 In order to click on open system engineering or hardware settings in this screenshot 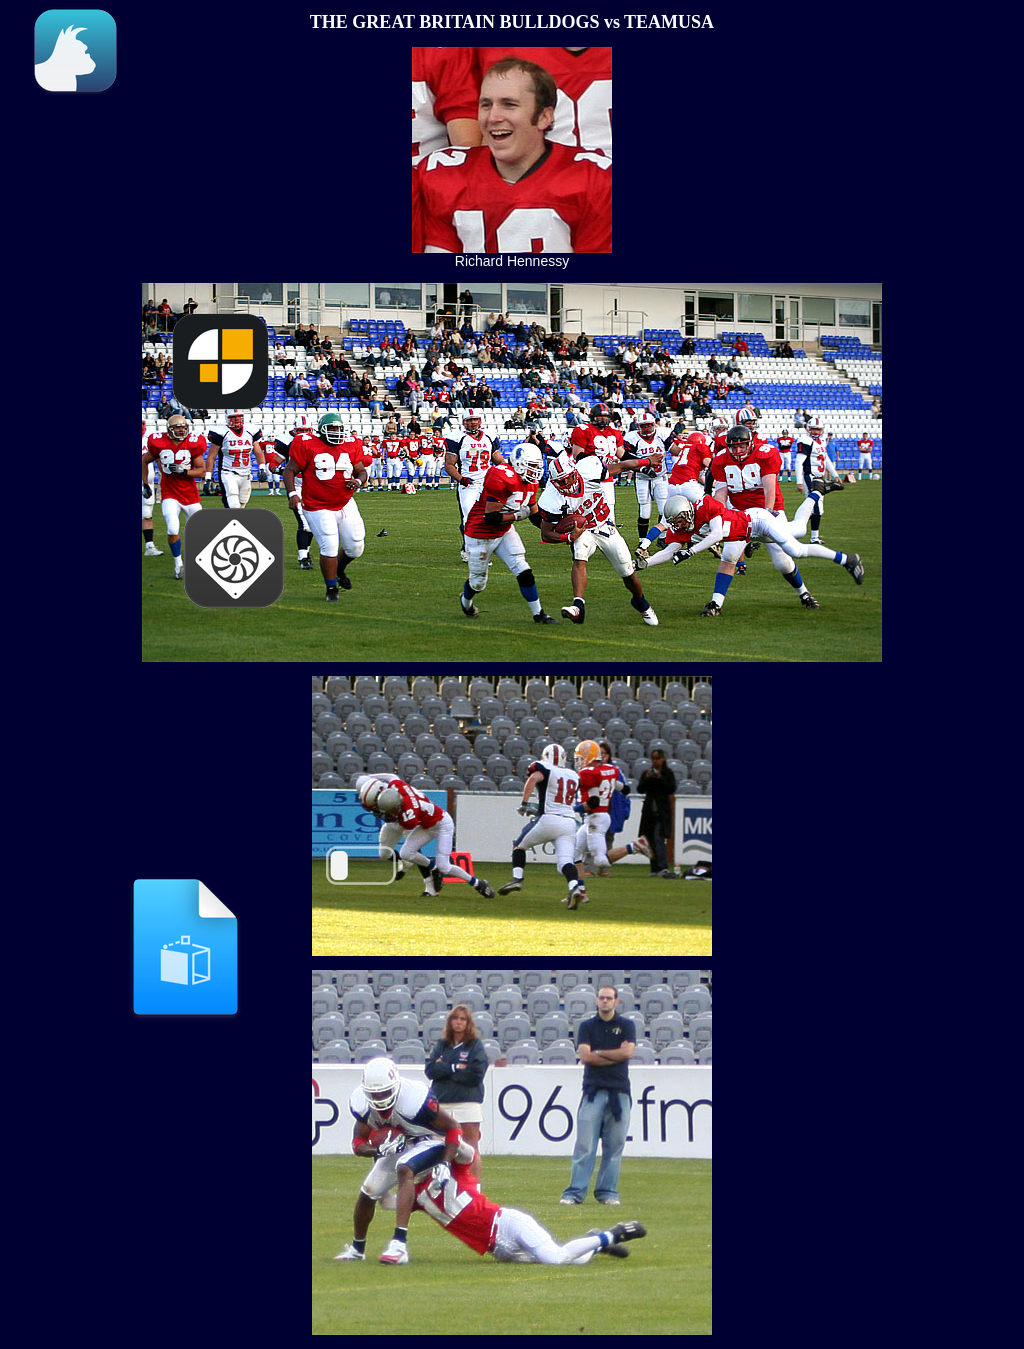, I will do `click(234, 558)`.